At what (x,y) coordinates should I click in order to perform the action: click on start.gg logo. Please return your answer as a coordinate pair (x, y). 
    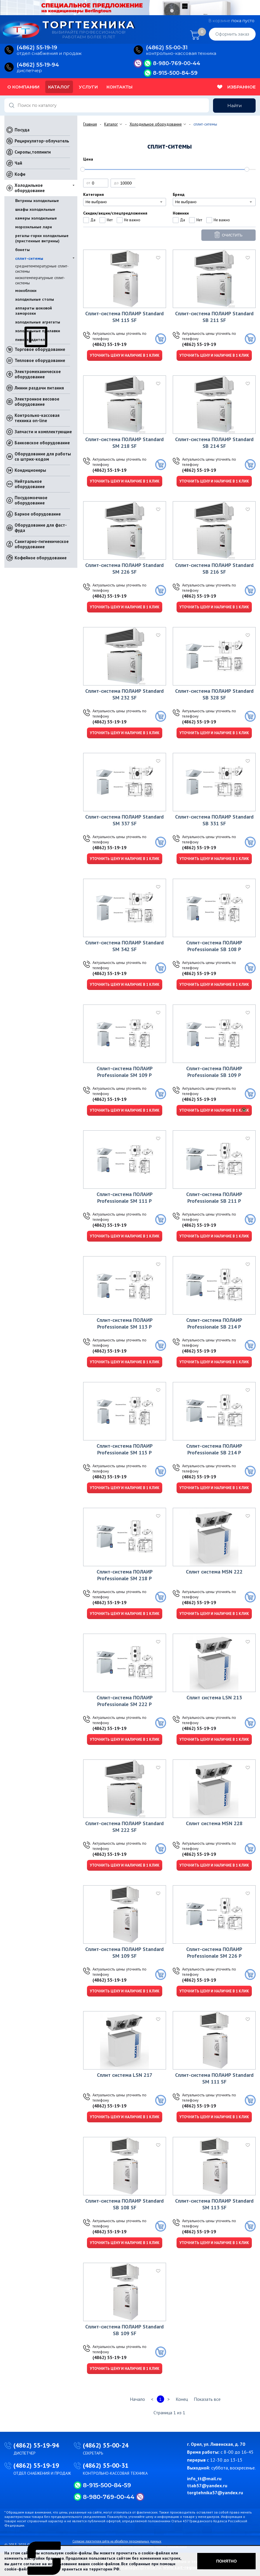
    Looking at the image, I should click on (44, 2558).